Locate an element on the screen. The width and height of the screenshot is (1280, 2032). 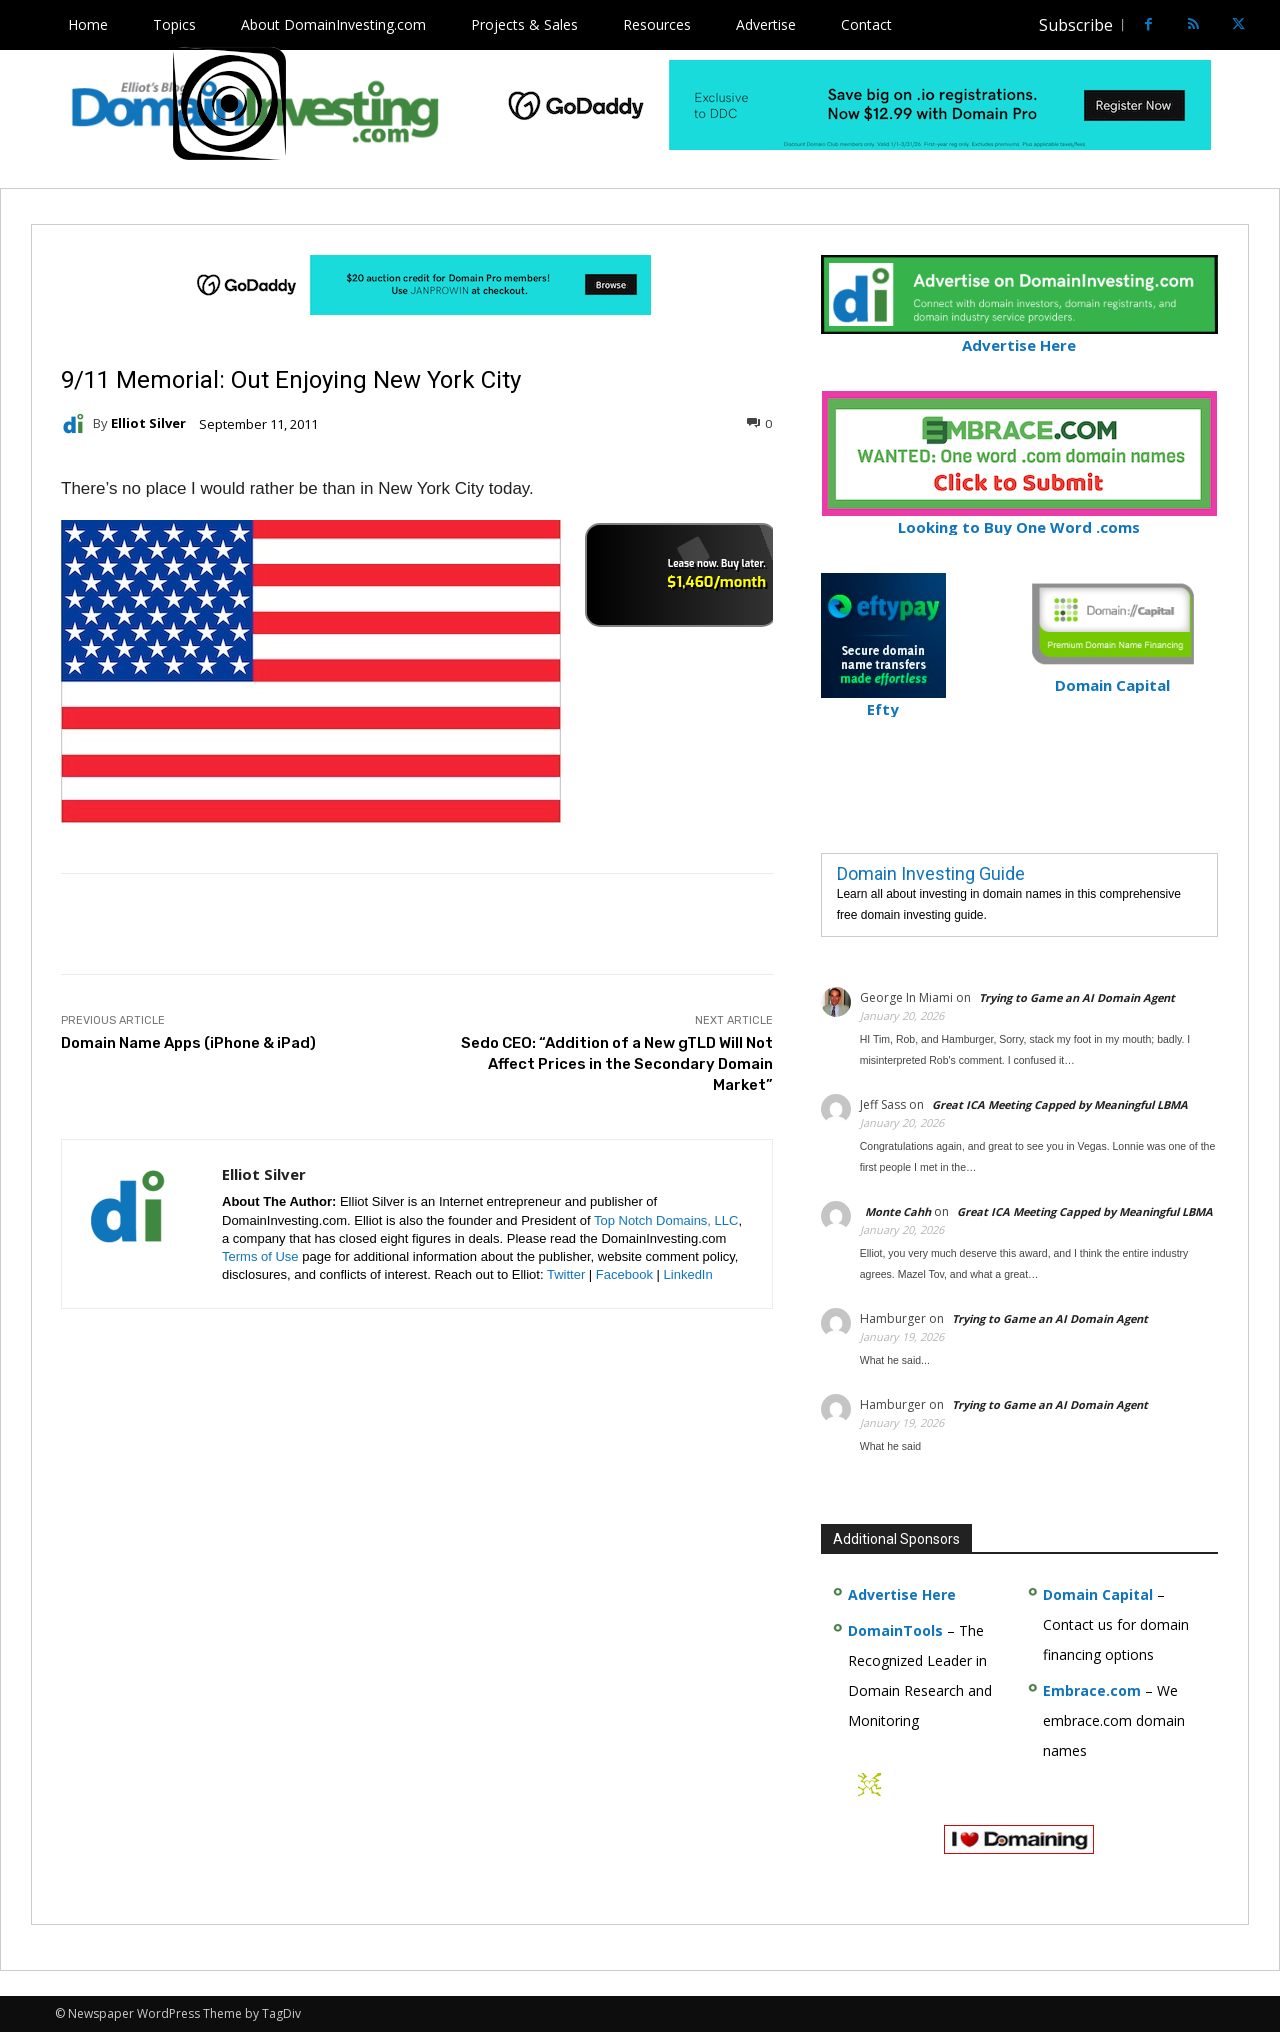
activate defibrillator or emergency revival action is located at coordinates (869, 1784).